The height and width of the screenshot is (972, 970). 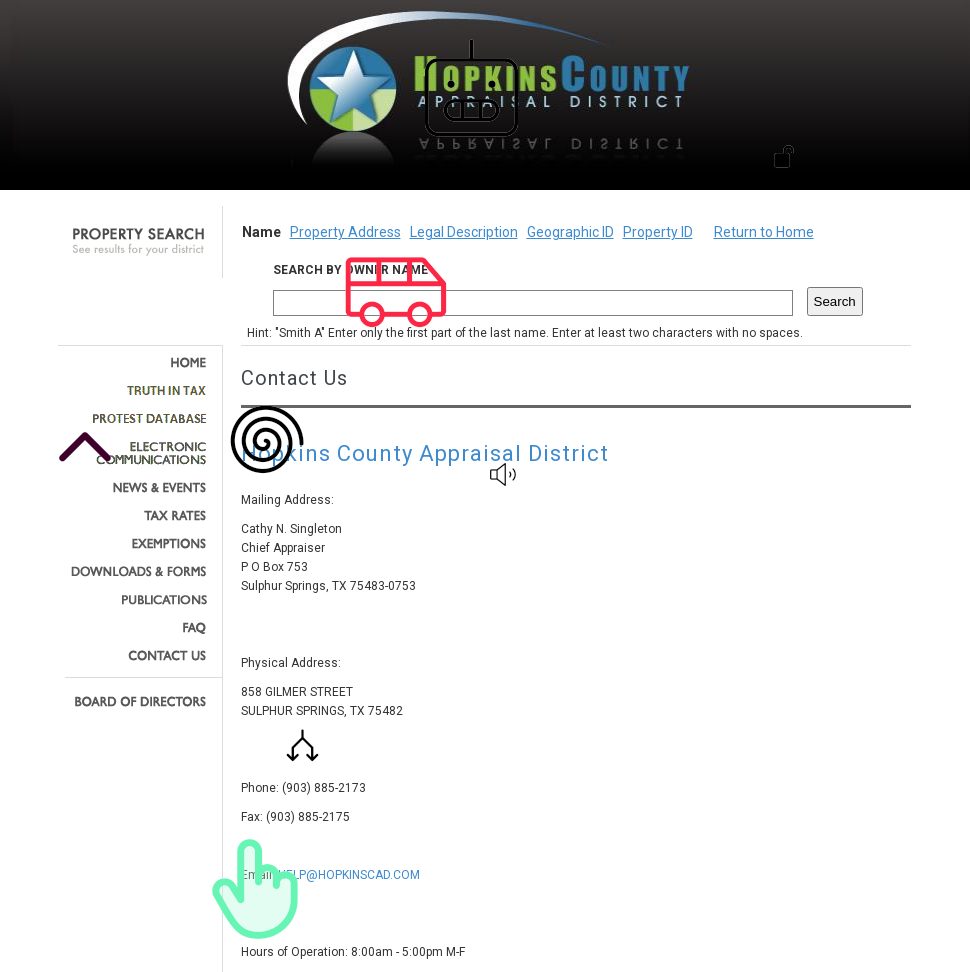 I want to click on track delivery or shipping status, so click(x=392, y=290).